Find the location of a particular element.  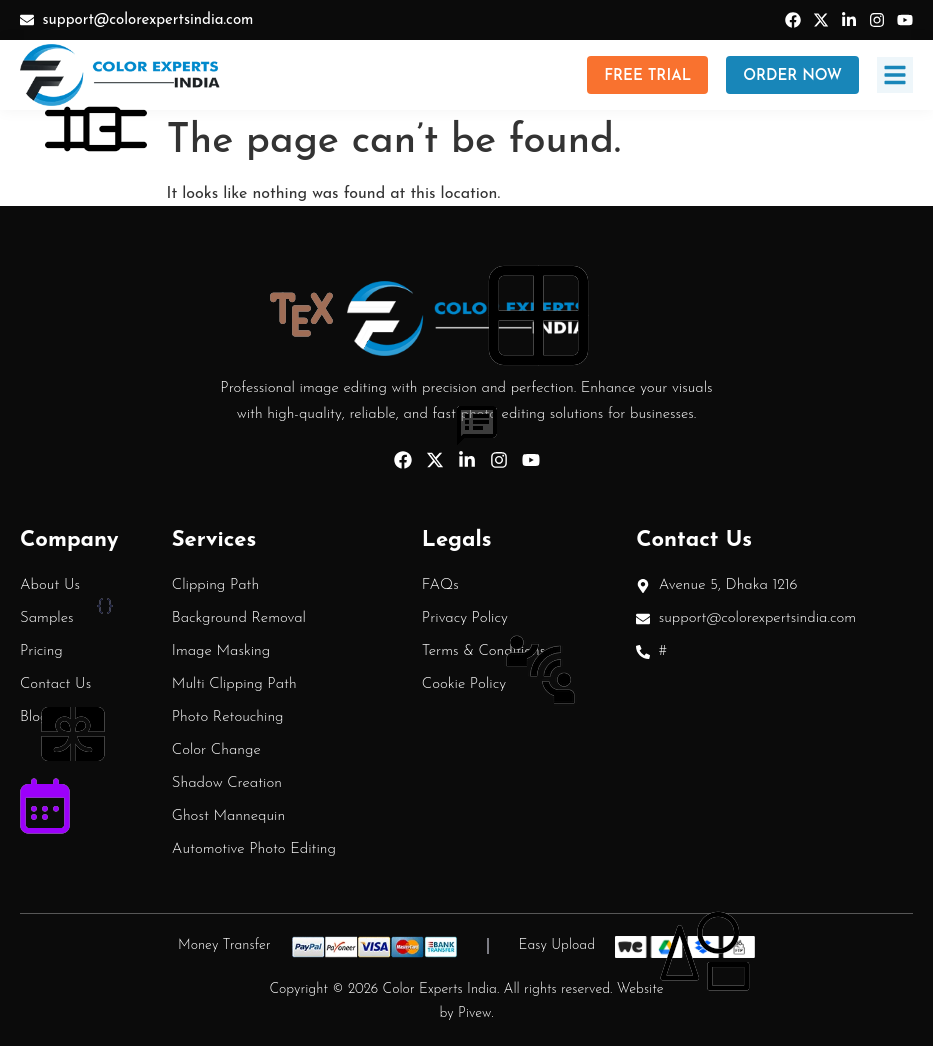

connect with others remotely is located at coordinates (540, 669).